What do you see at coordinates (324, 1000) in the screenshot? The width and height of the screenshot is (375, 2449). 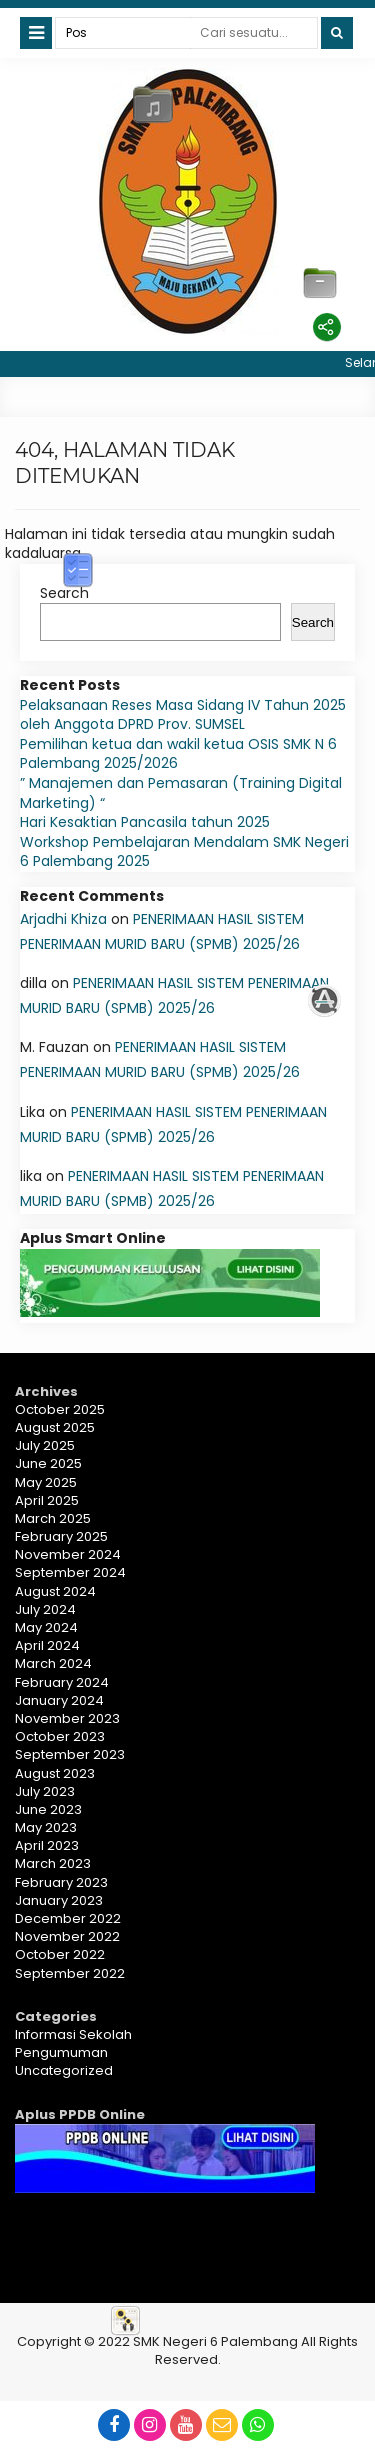 I see `check for available software updates` at bounding box center [324, 1000].